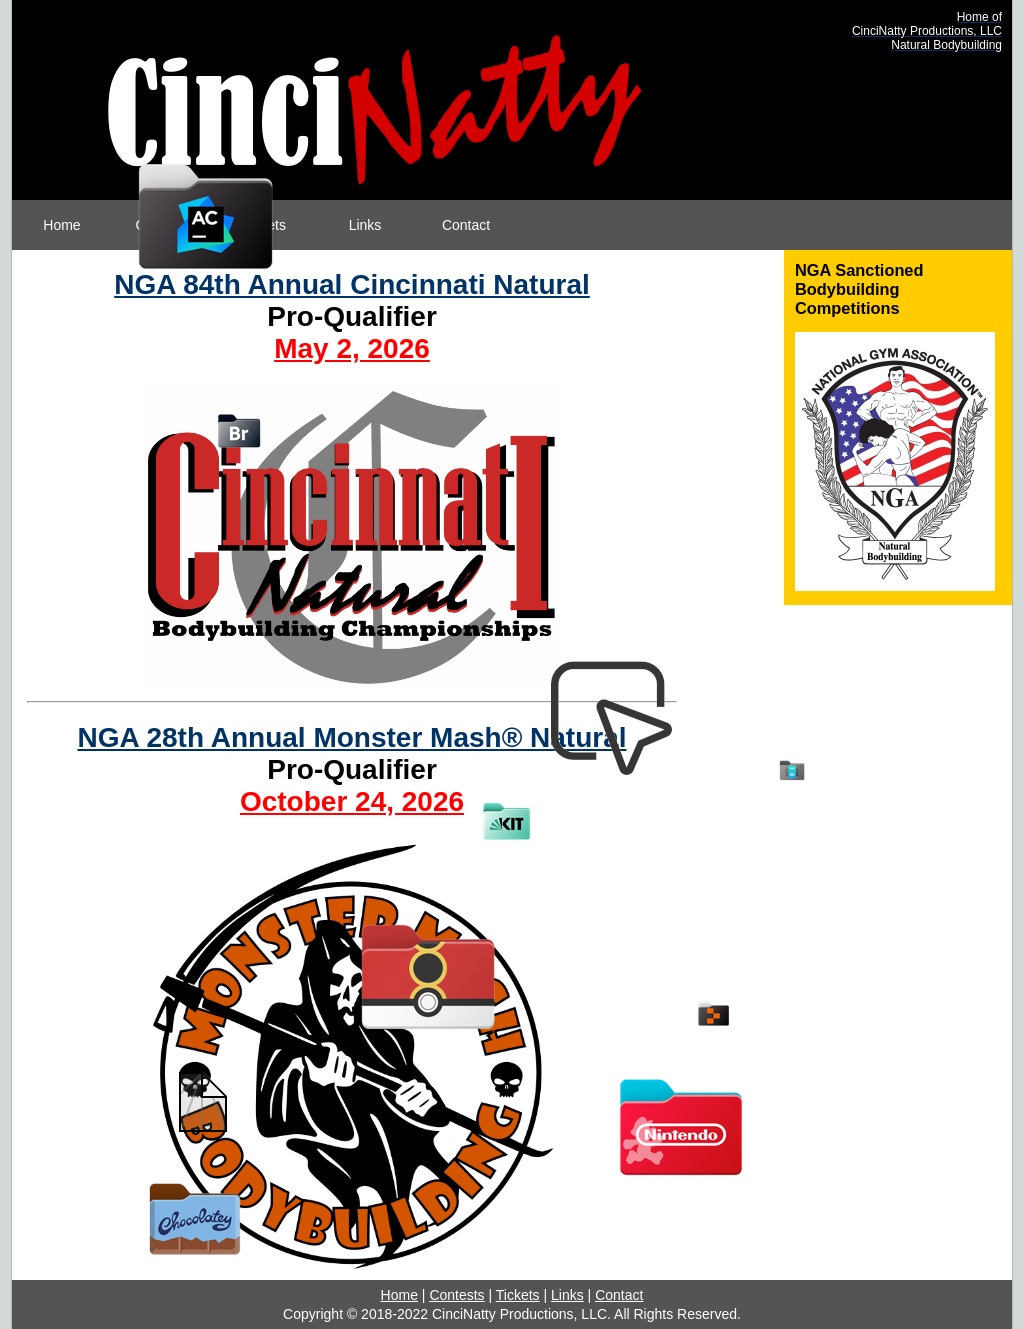  I want to click on open KIT (Karlsruhe Institute of Technology) project folder, so click(506, 822).